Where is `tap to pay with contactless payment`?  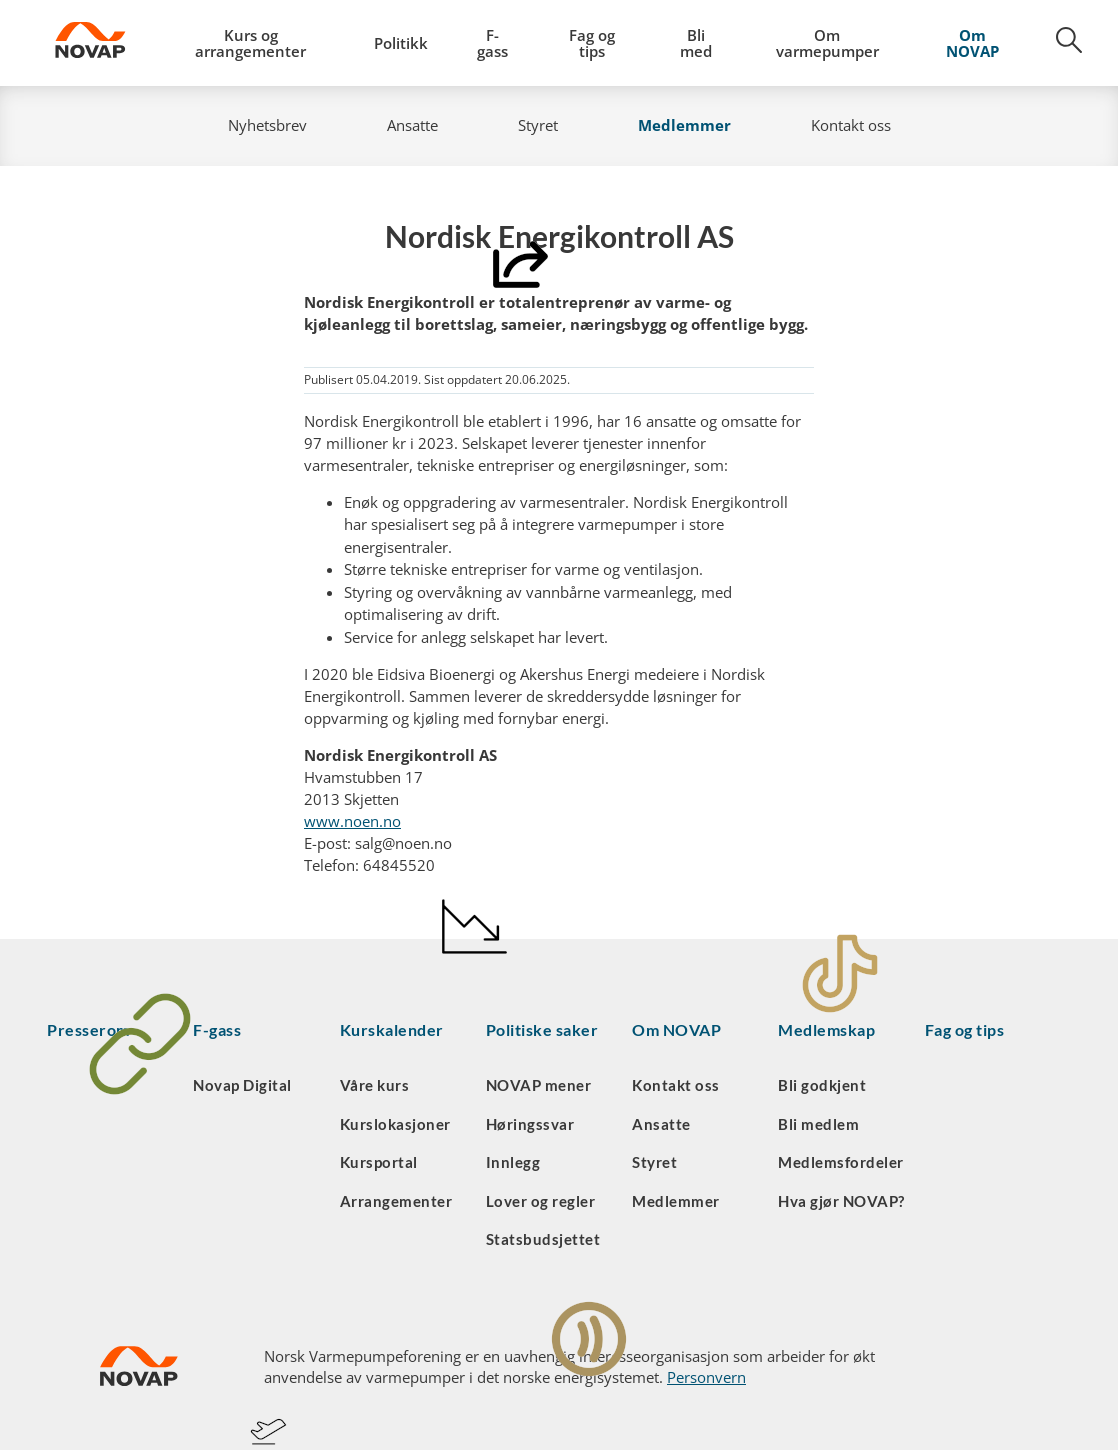 tap to pay with contactless payment is located at coordinates (589, 1339).